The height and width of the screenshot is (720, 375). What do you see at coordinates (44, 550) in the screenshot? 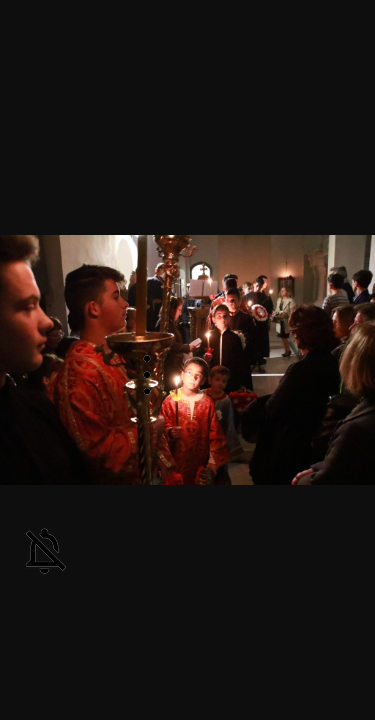
I see `mute notifications` at bounding box center [44, 550].